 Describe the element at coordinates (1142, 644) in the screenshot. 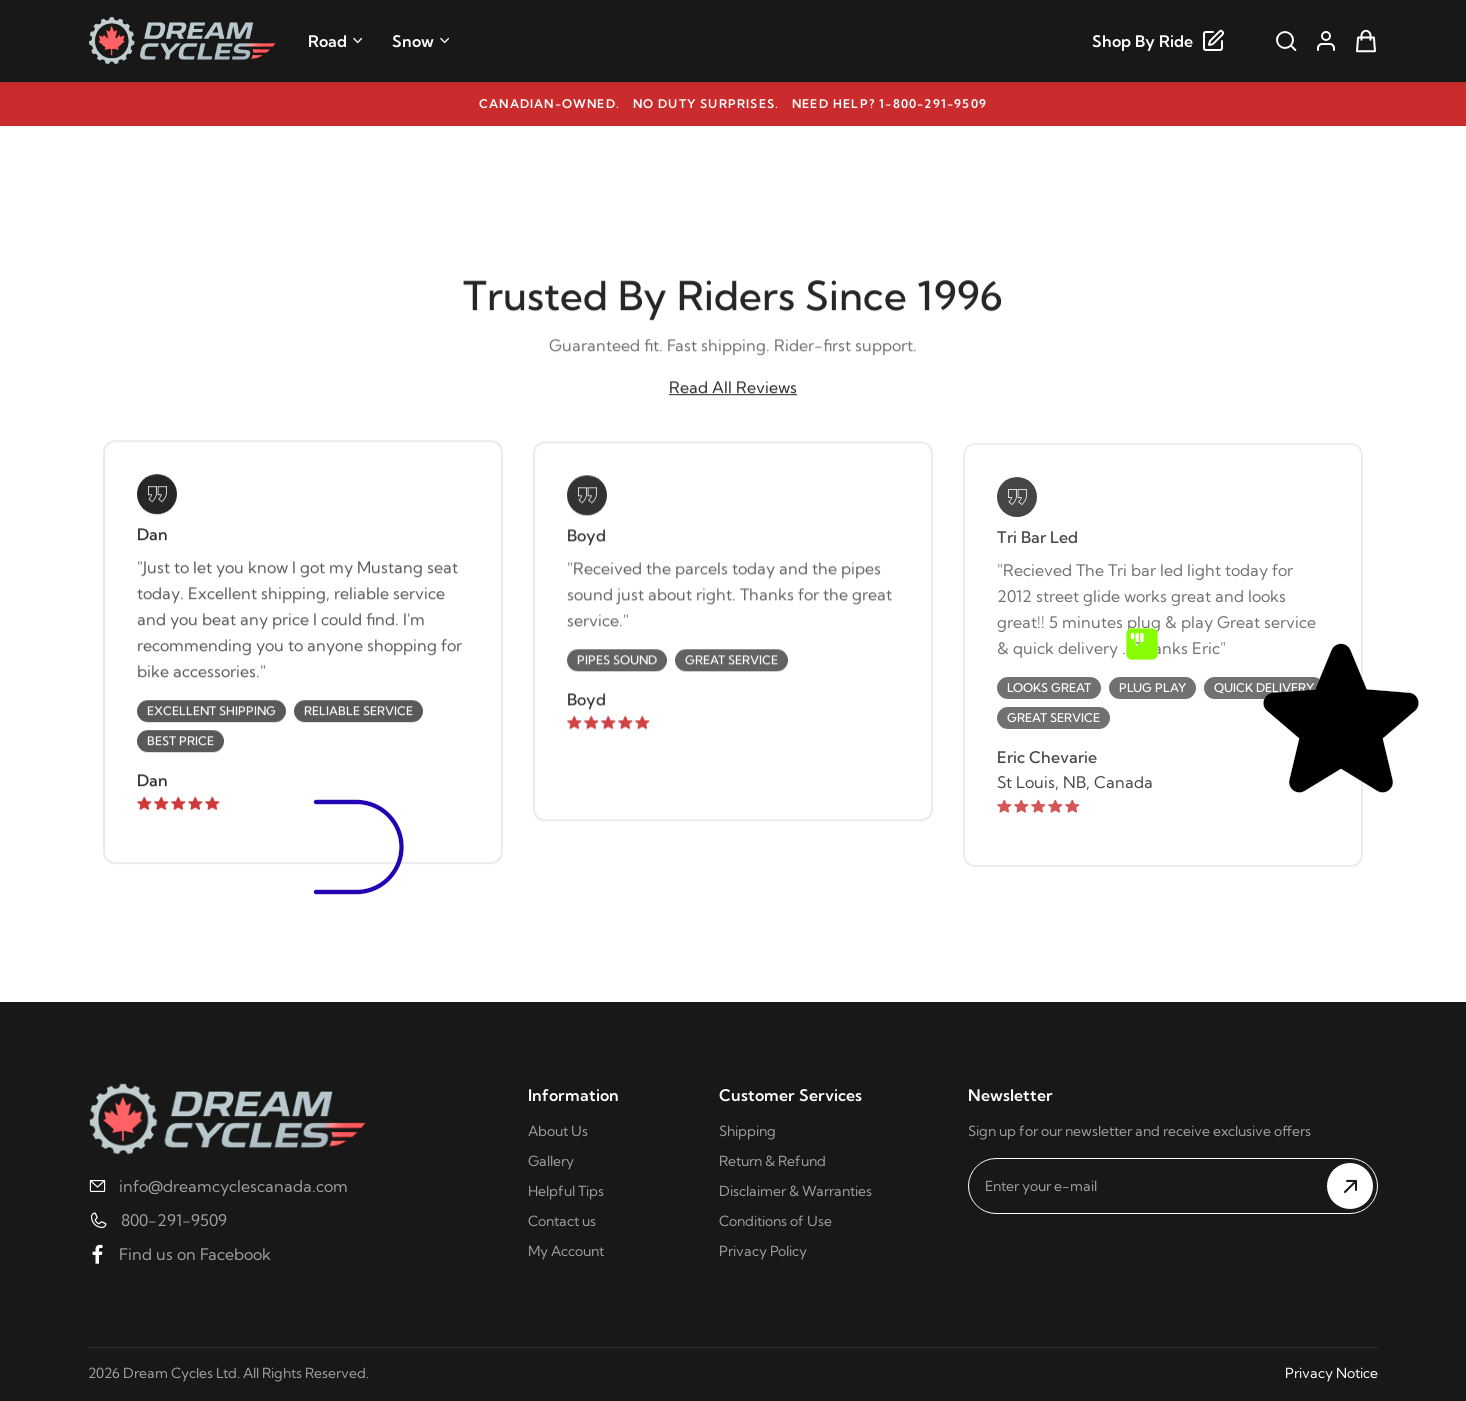

I see `align content to the top-left corner` at that location.